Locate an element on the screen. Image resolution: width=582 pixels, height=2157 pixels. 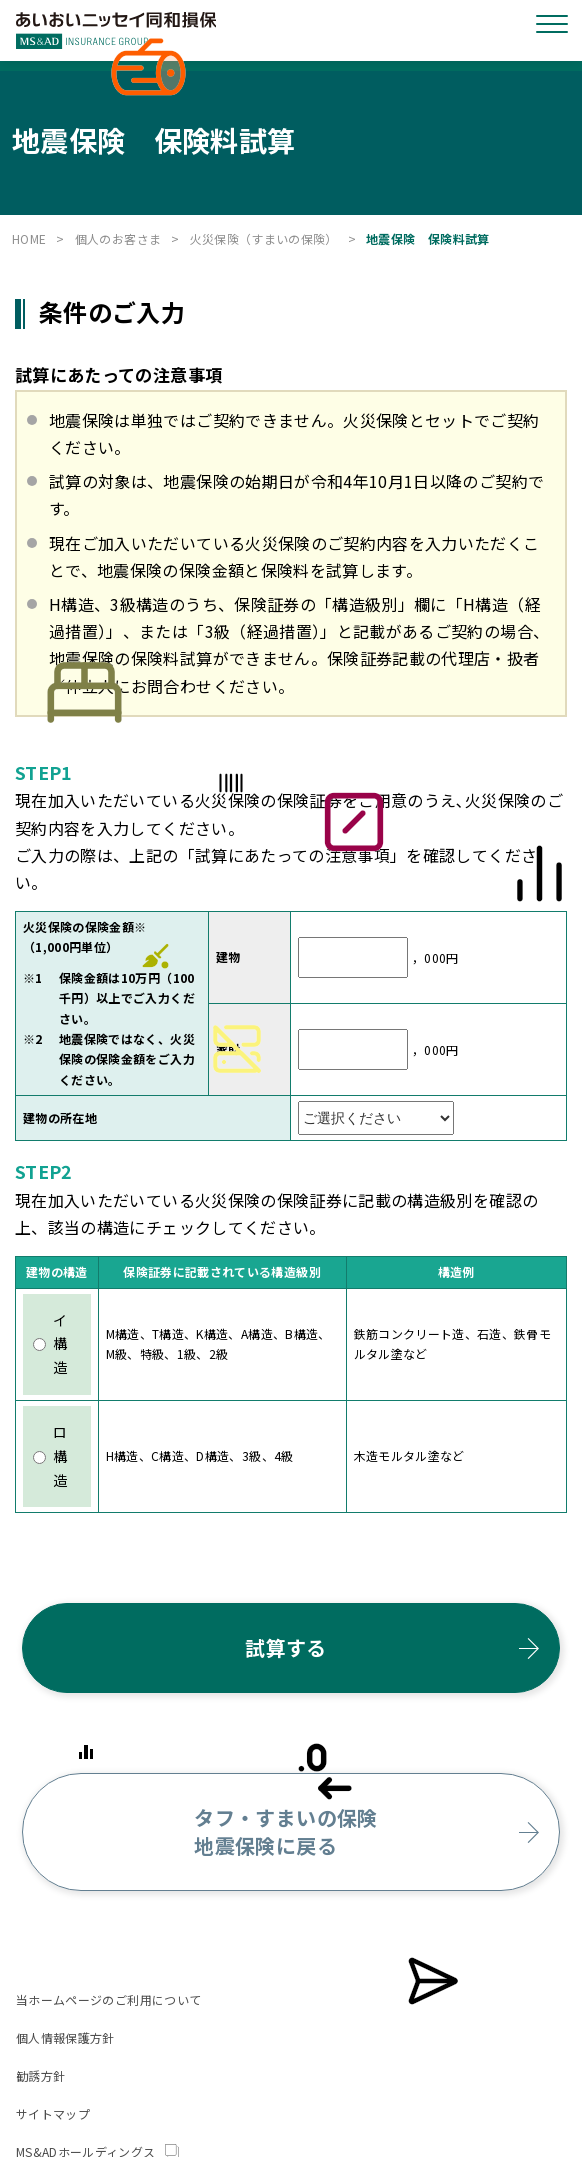
server is offline or unavailable is located at coordinates (237, 1049).